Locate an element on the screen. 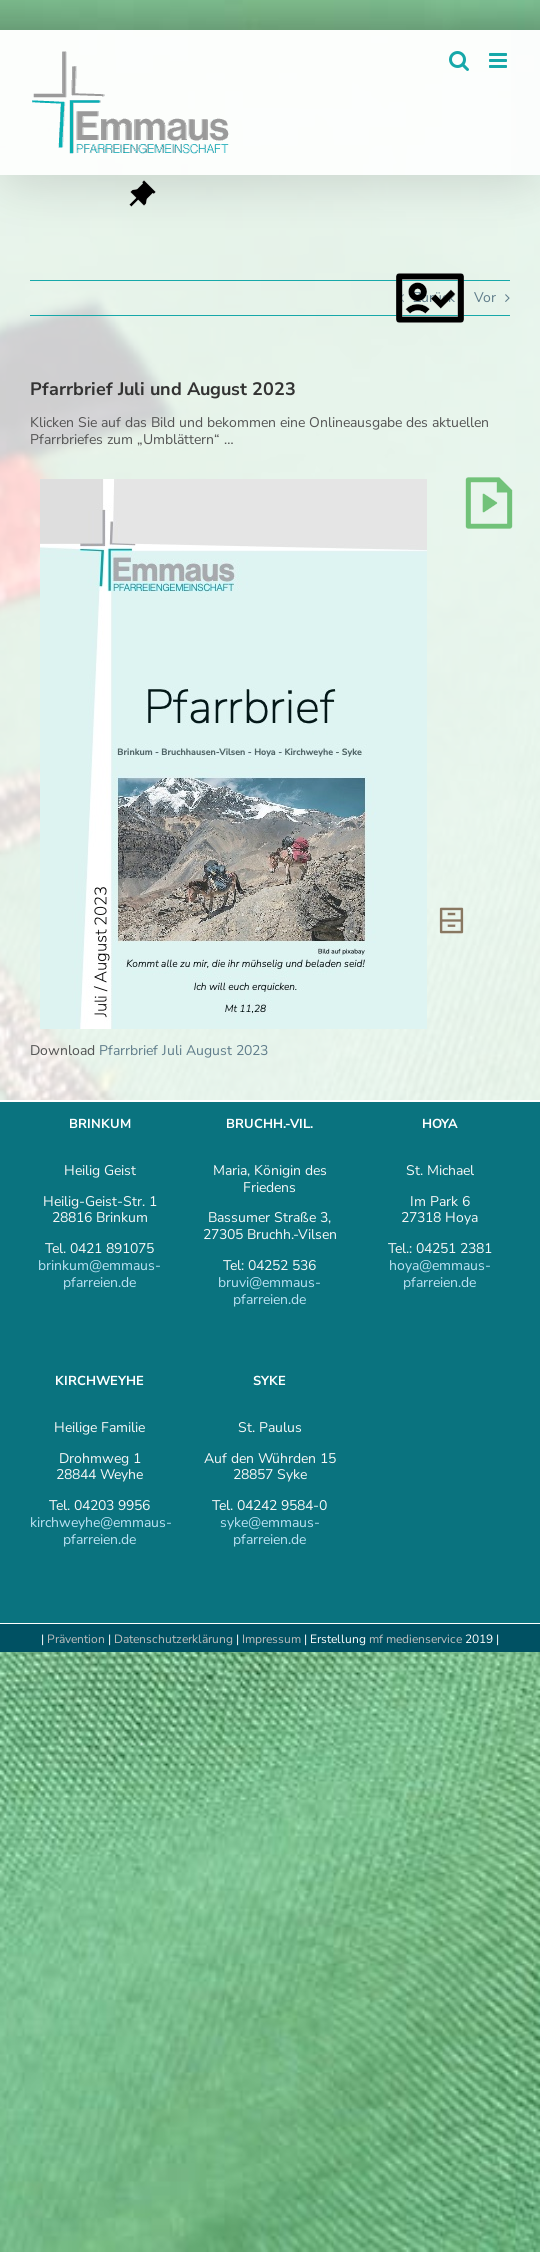 The image size is (540, 2252). pin an item to keep it visible is located at coordinates (141, 194).